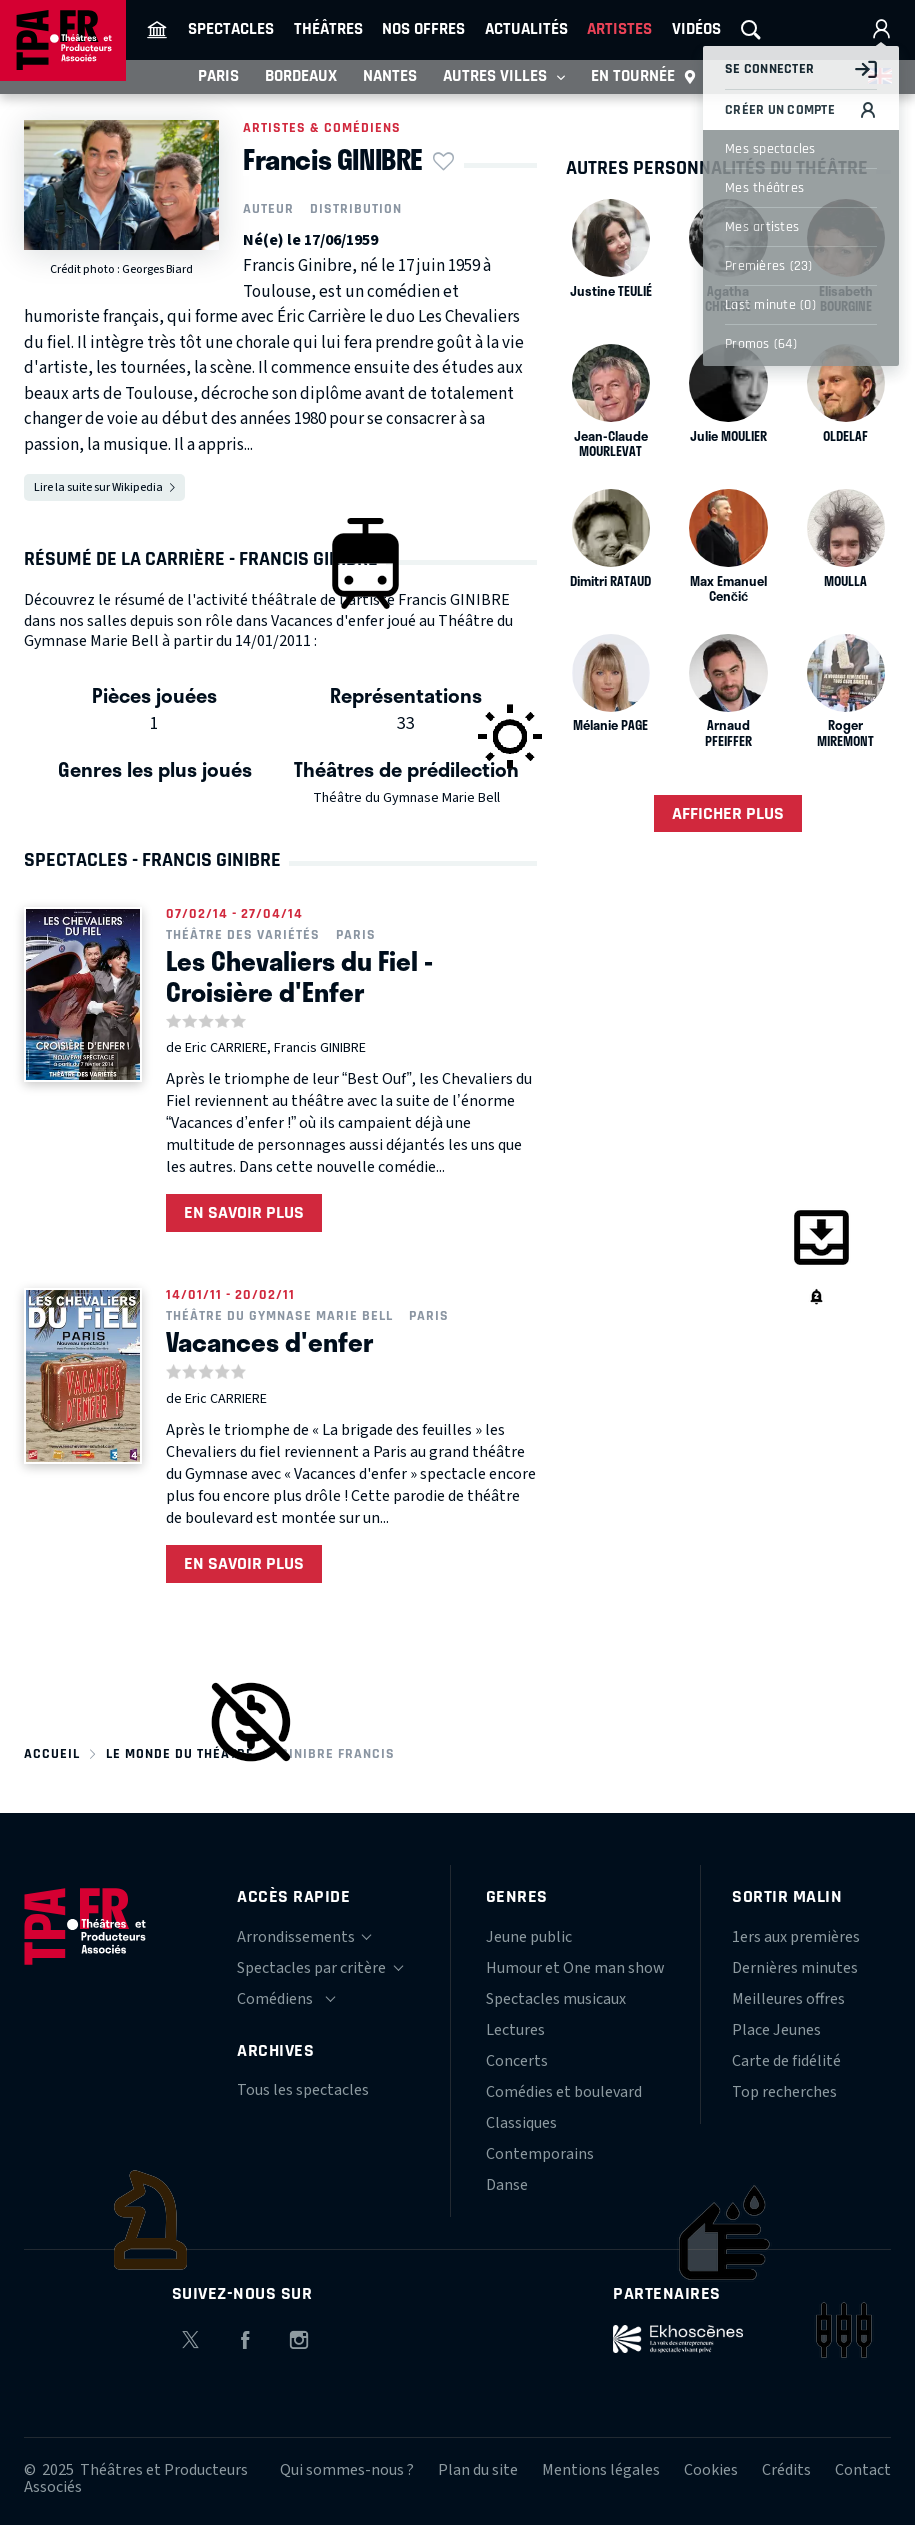 This screenshot has width=915, height=2525. What do you see at coordinates (816, 1296) in the screenshot?
I see `notifications are paused or snoozed` at bounding box center [816, 1296].